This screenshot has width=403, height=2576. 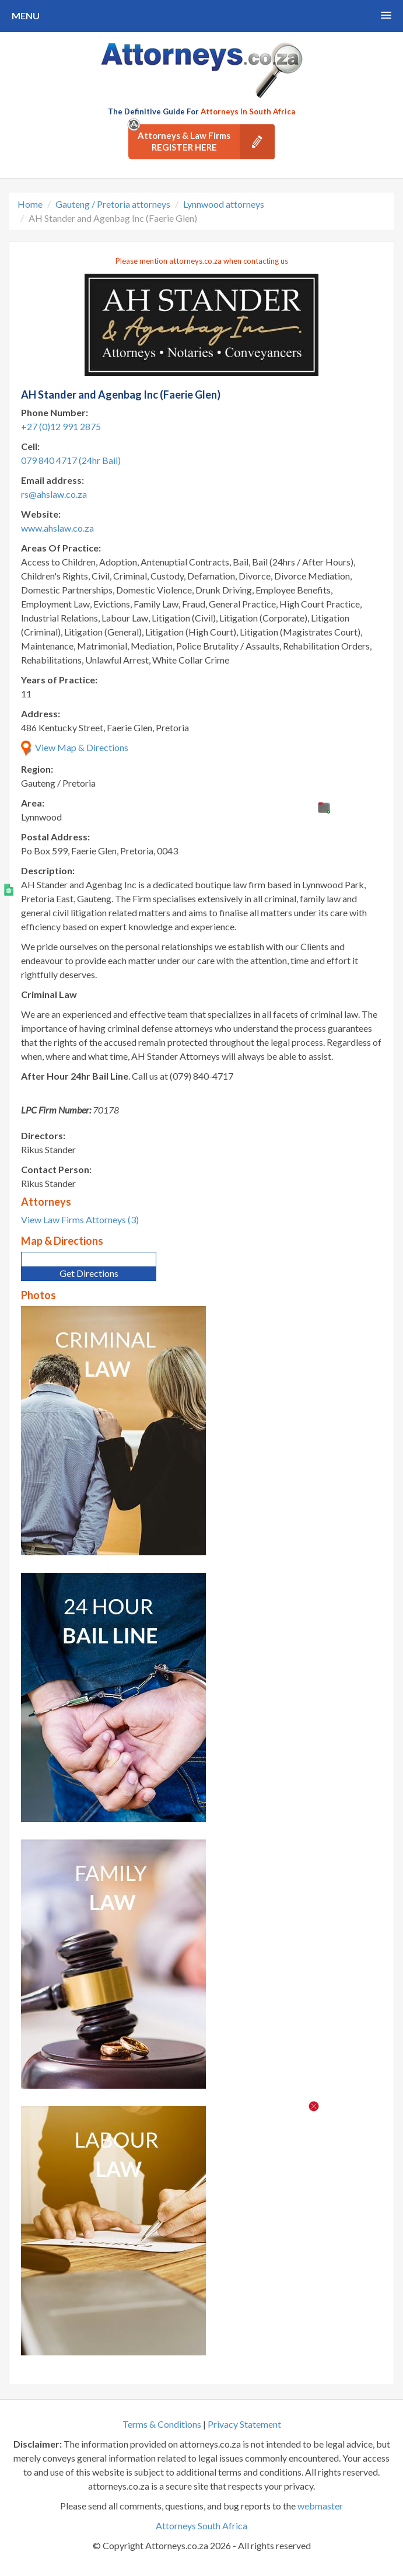 I want to click on create a new folder, so click(x=324, y=807).